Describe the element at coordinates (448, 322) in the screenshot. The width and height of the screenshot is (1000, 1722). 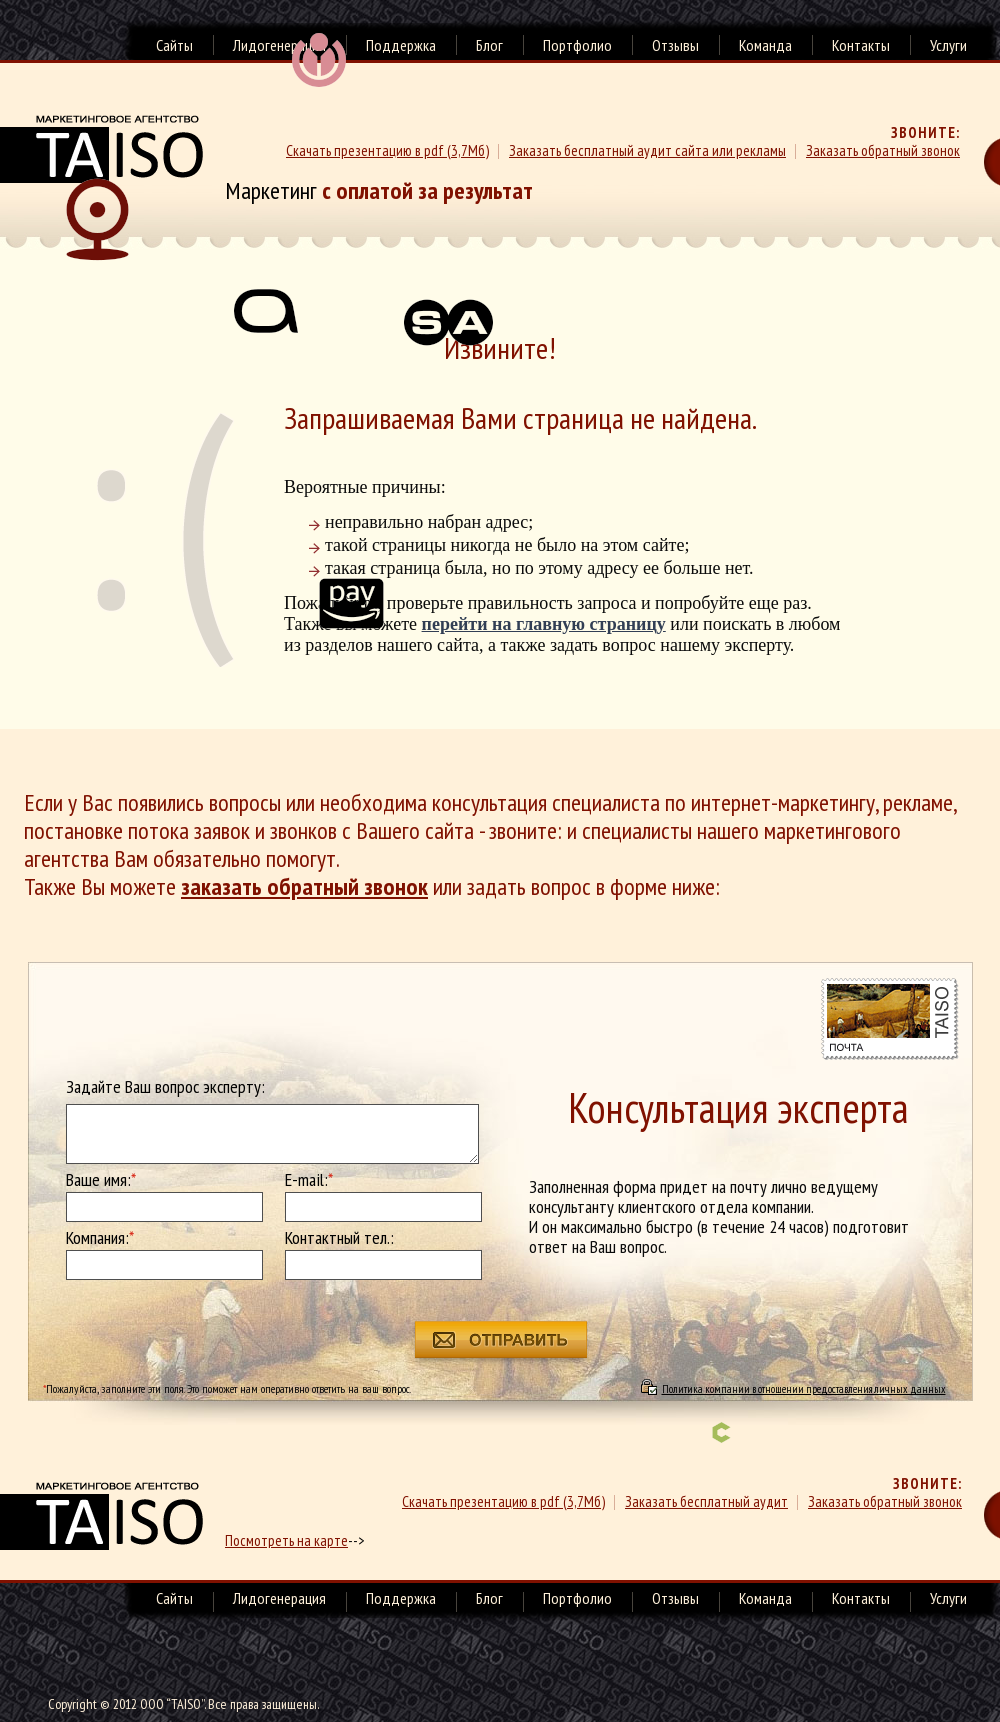
I see `Sabancı Holding company logo` at that location.